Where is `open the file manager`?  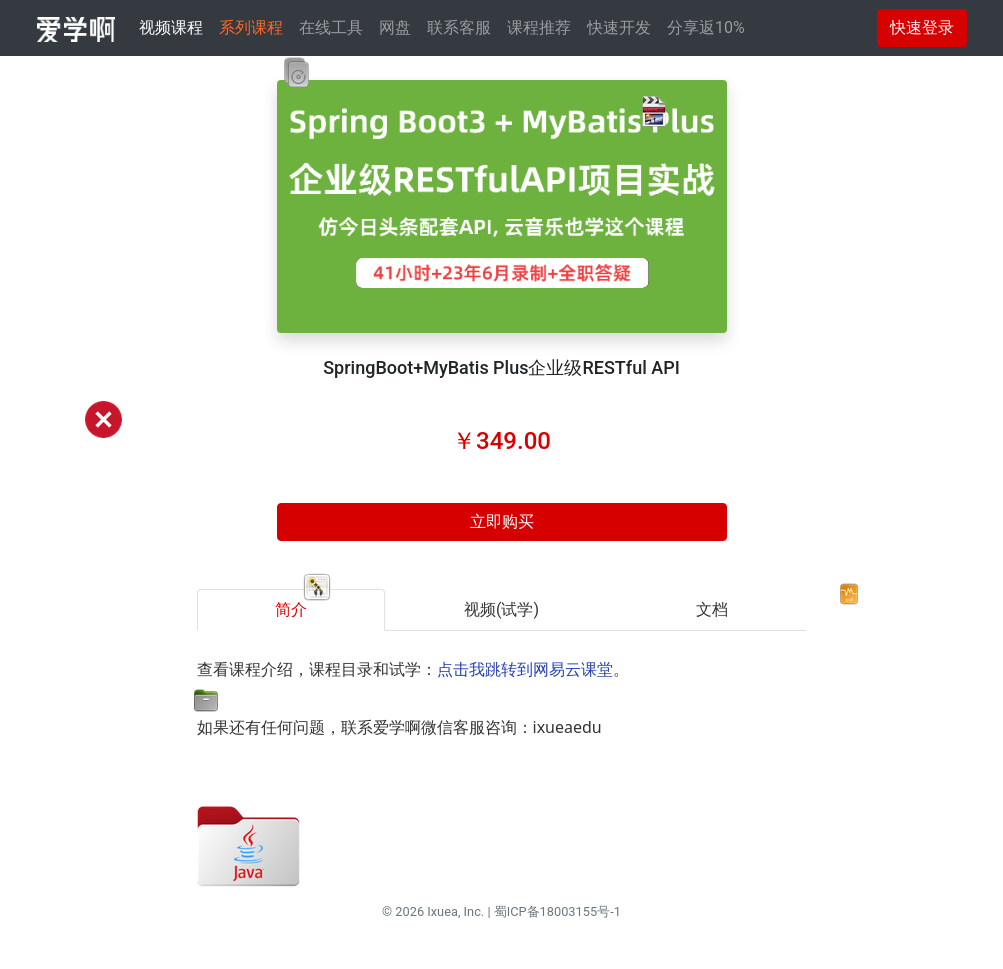 open the file manager is located at coordinates (206, 700).